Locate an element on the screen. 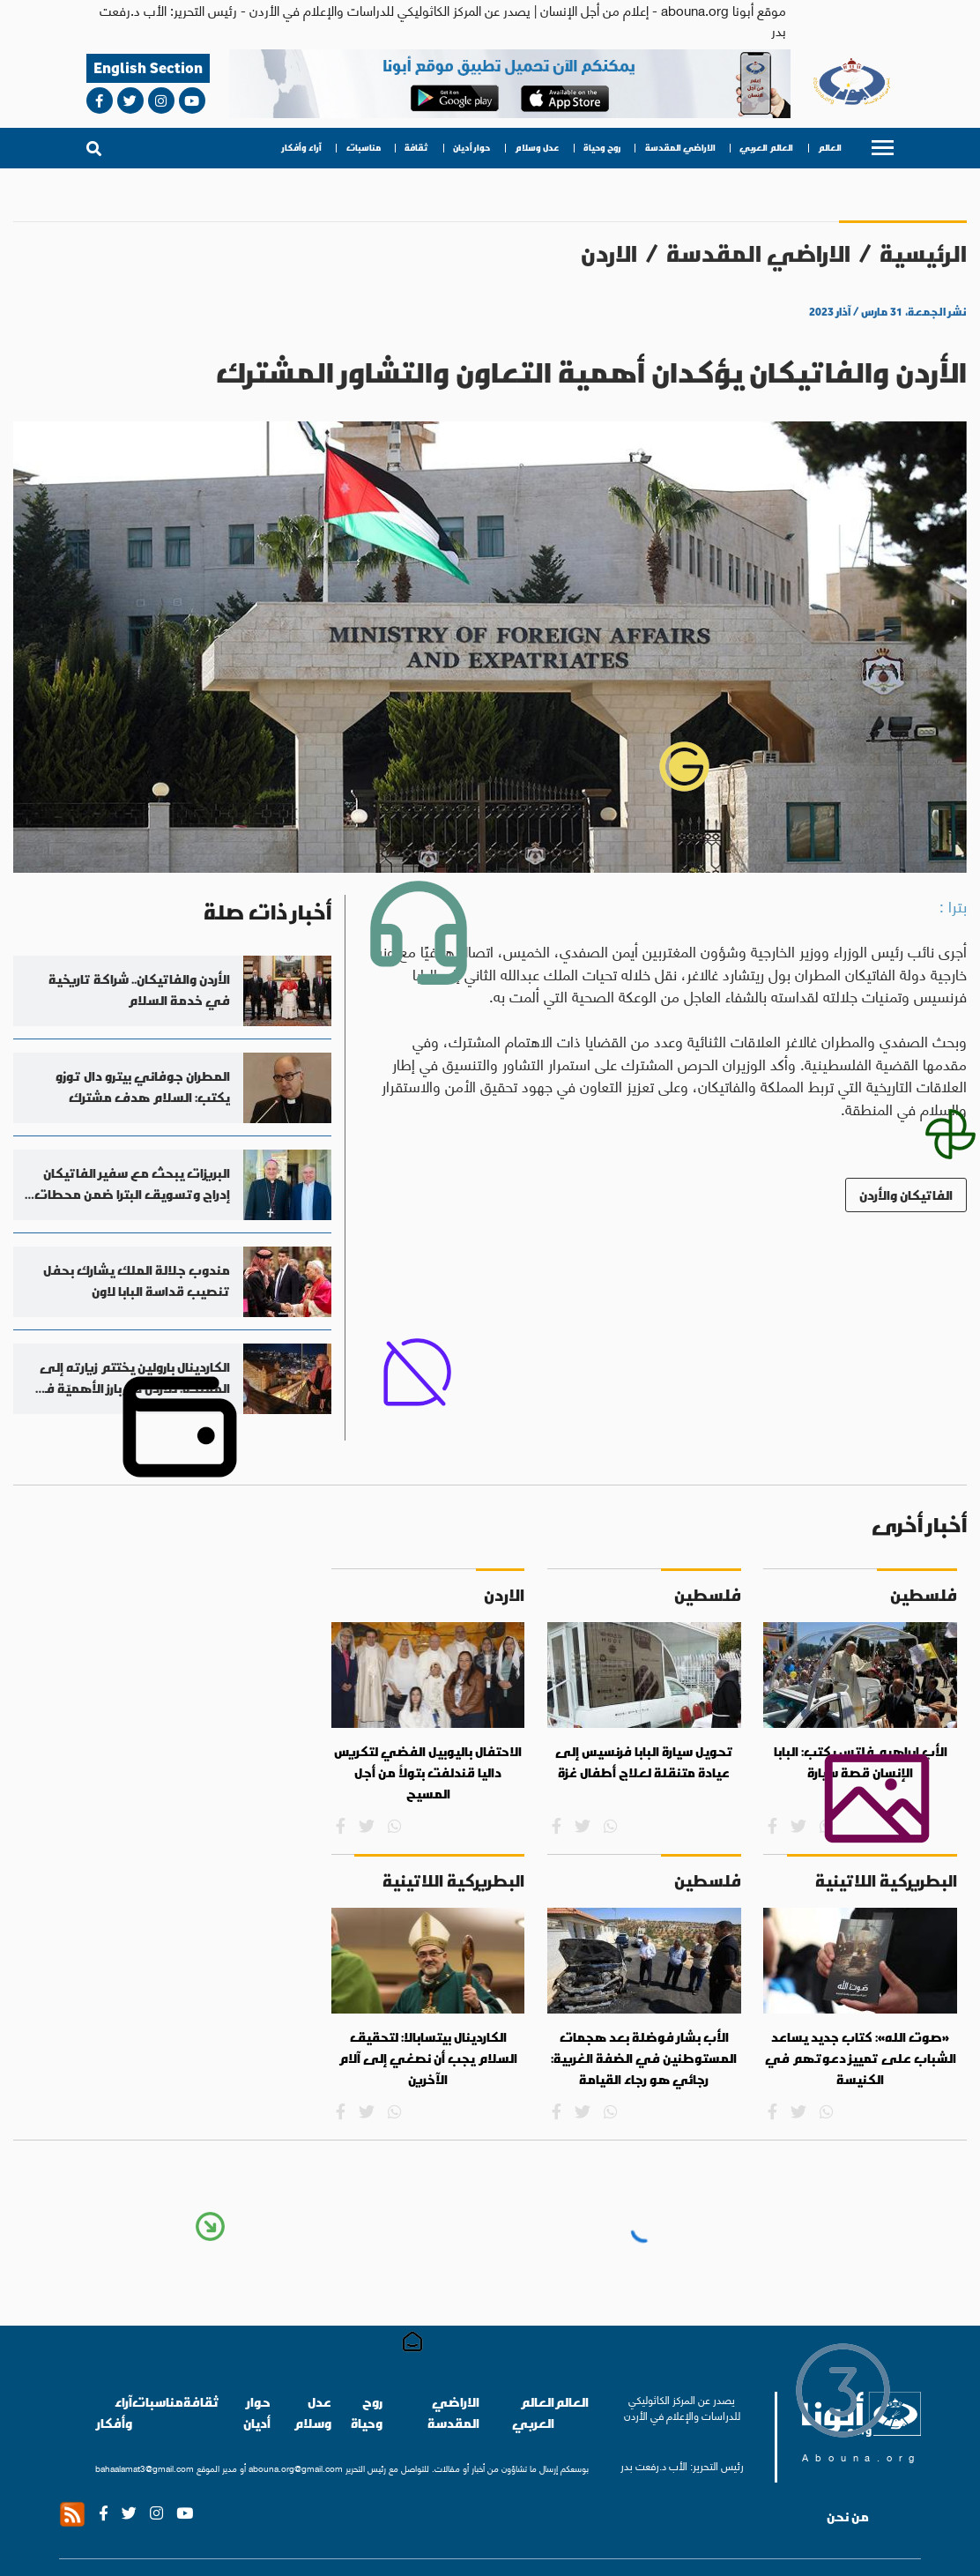 The height and width of the screenshot is (2576, 980). sign in with Google is located at coordinates (684, 766).